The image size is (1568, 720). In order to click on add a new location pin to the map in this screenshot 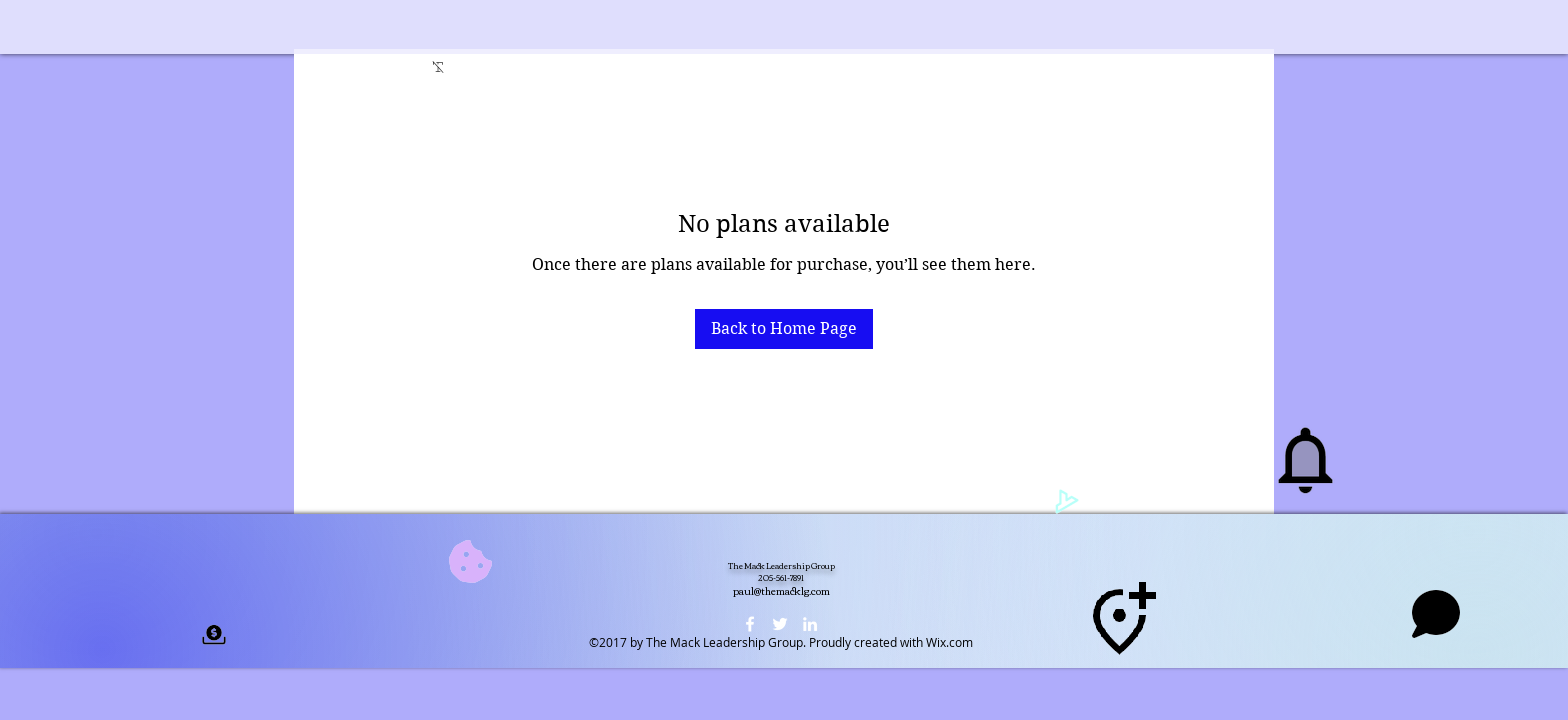, I will do `click(1119, 618)`.